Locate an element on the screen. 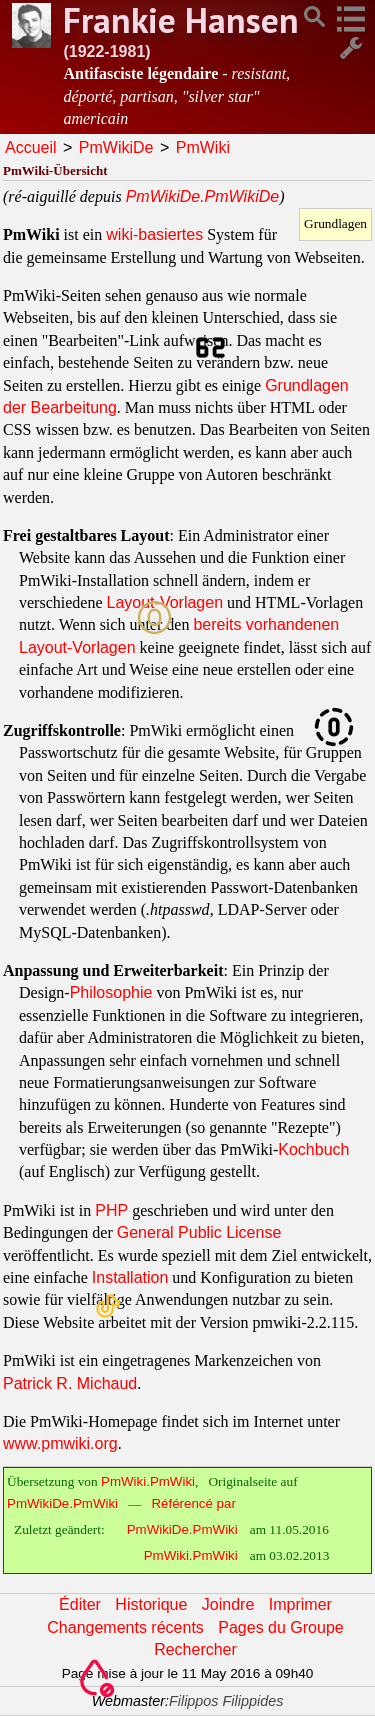 The image size is (375, 1716). indicates zero items or empty count is located at coordinates (334, 727).